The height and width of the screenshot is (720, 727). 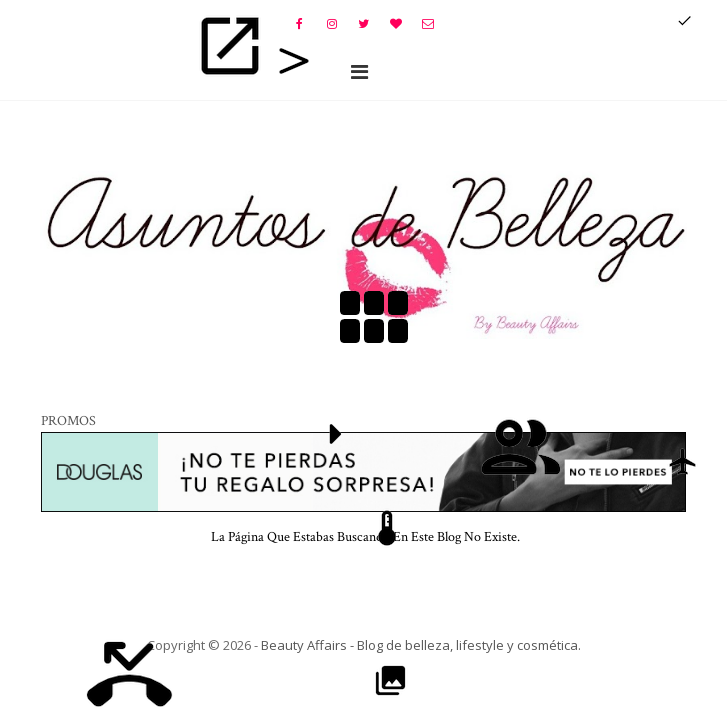 I want to click on switch to grid view, so click(x=372, y=319).